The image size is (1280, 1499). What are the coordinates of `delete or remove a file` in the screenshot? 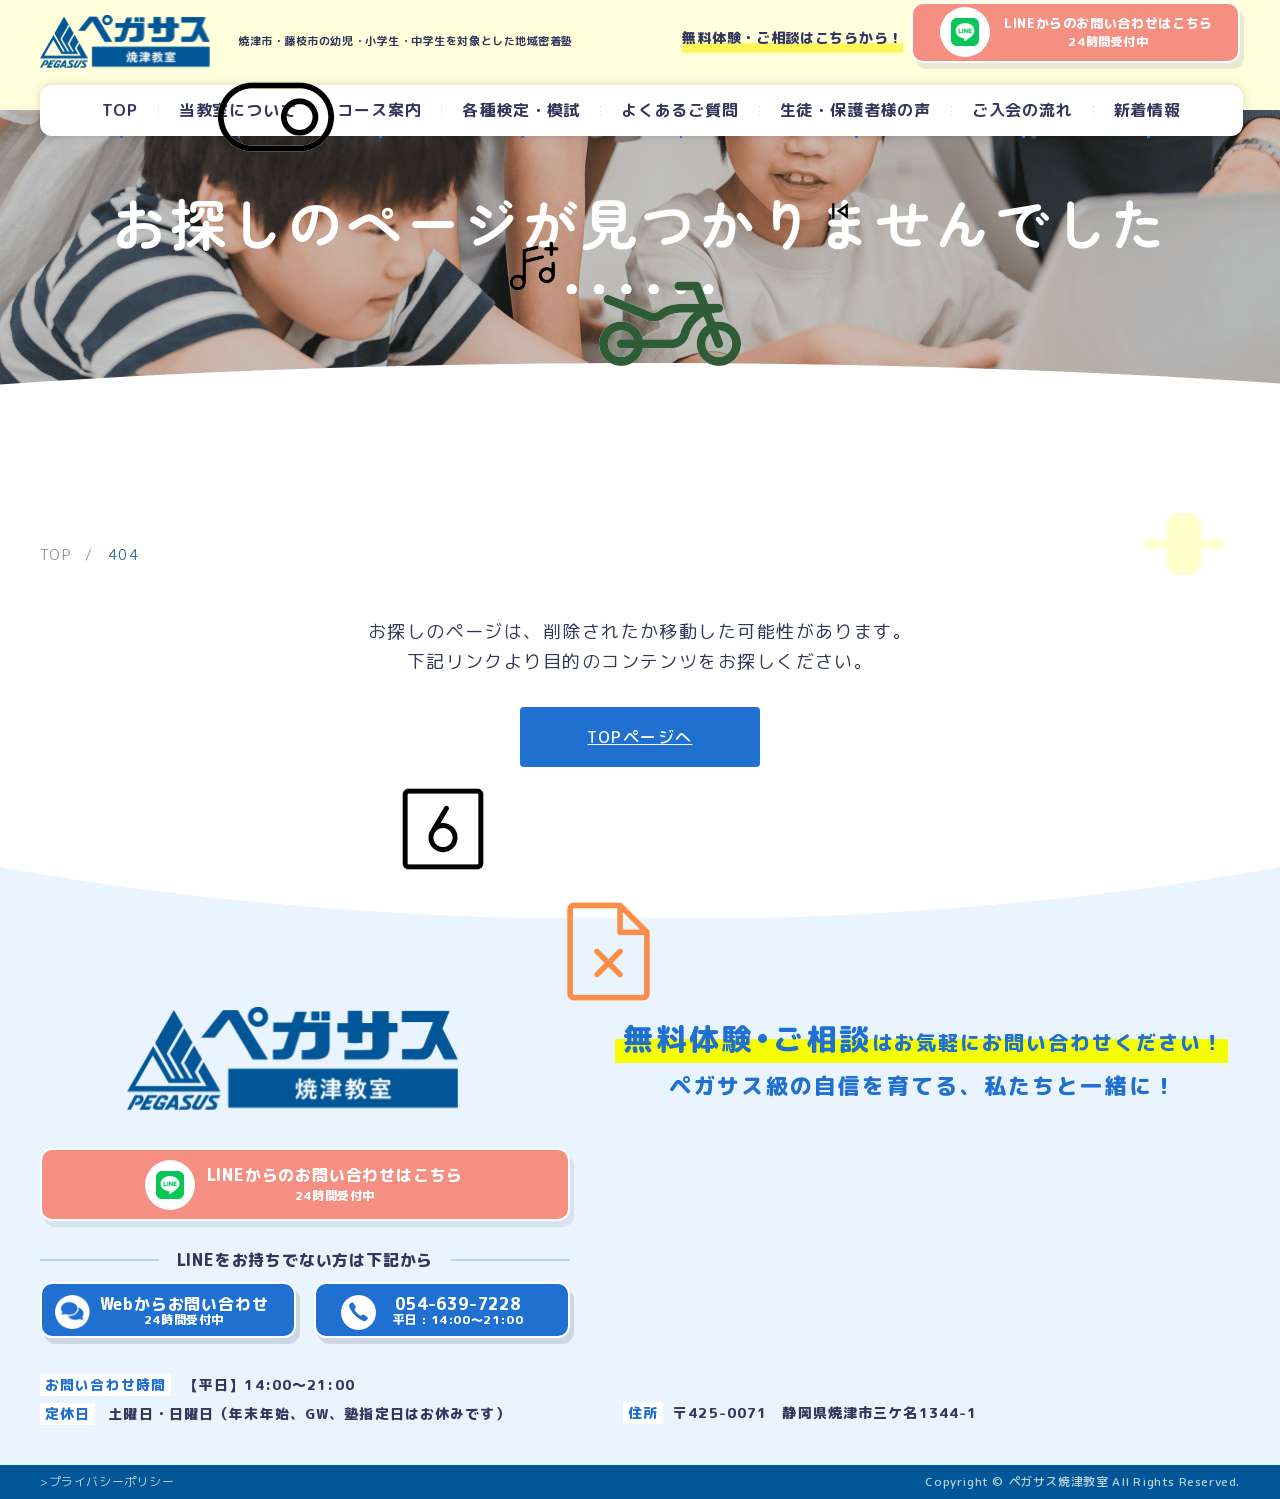 It's located at (608, 951).